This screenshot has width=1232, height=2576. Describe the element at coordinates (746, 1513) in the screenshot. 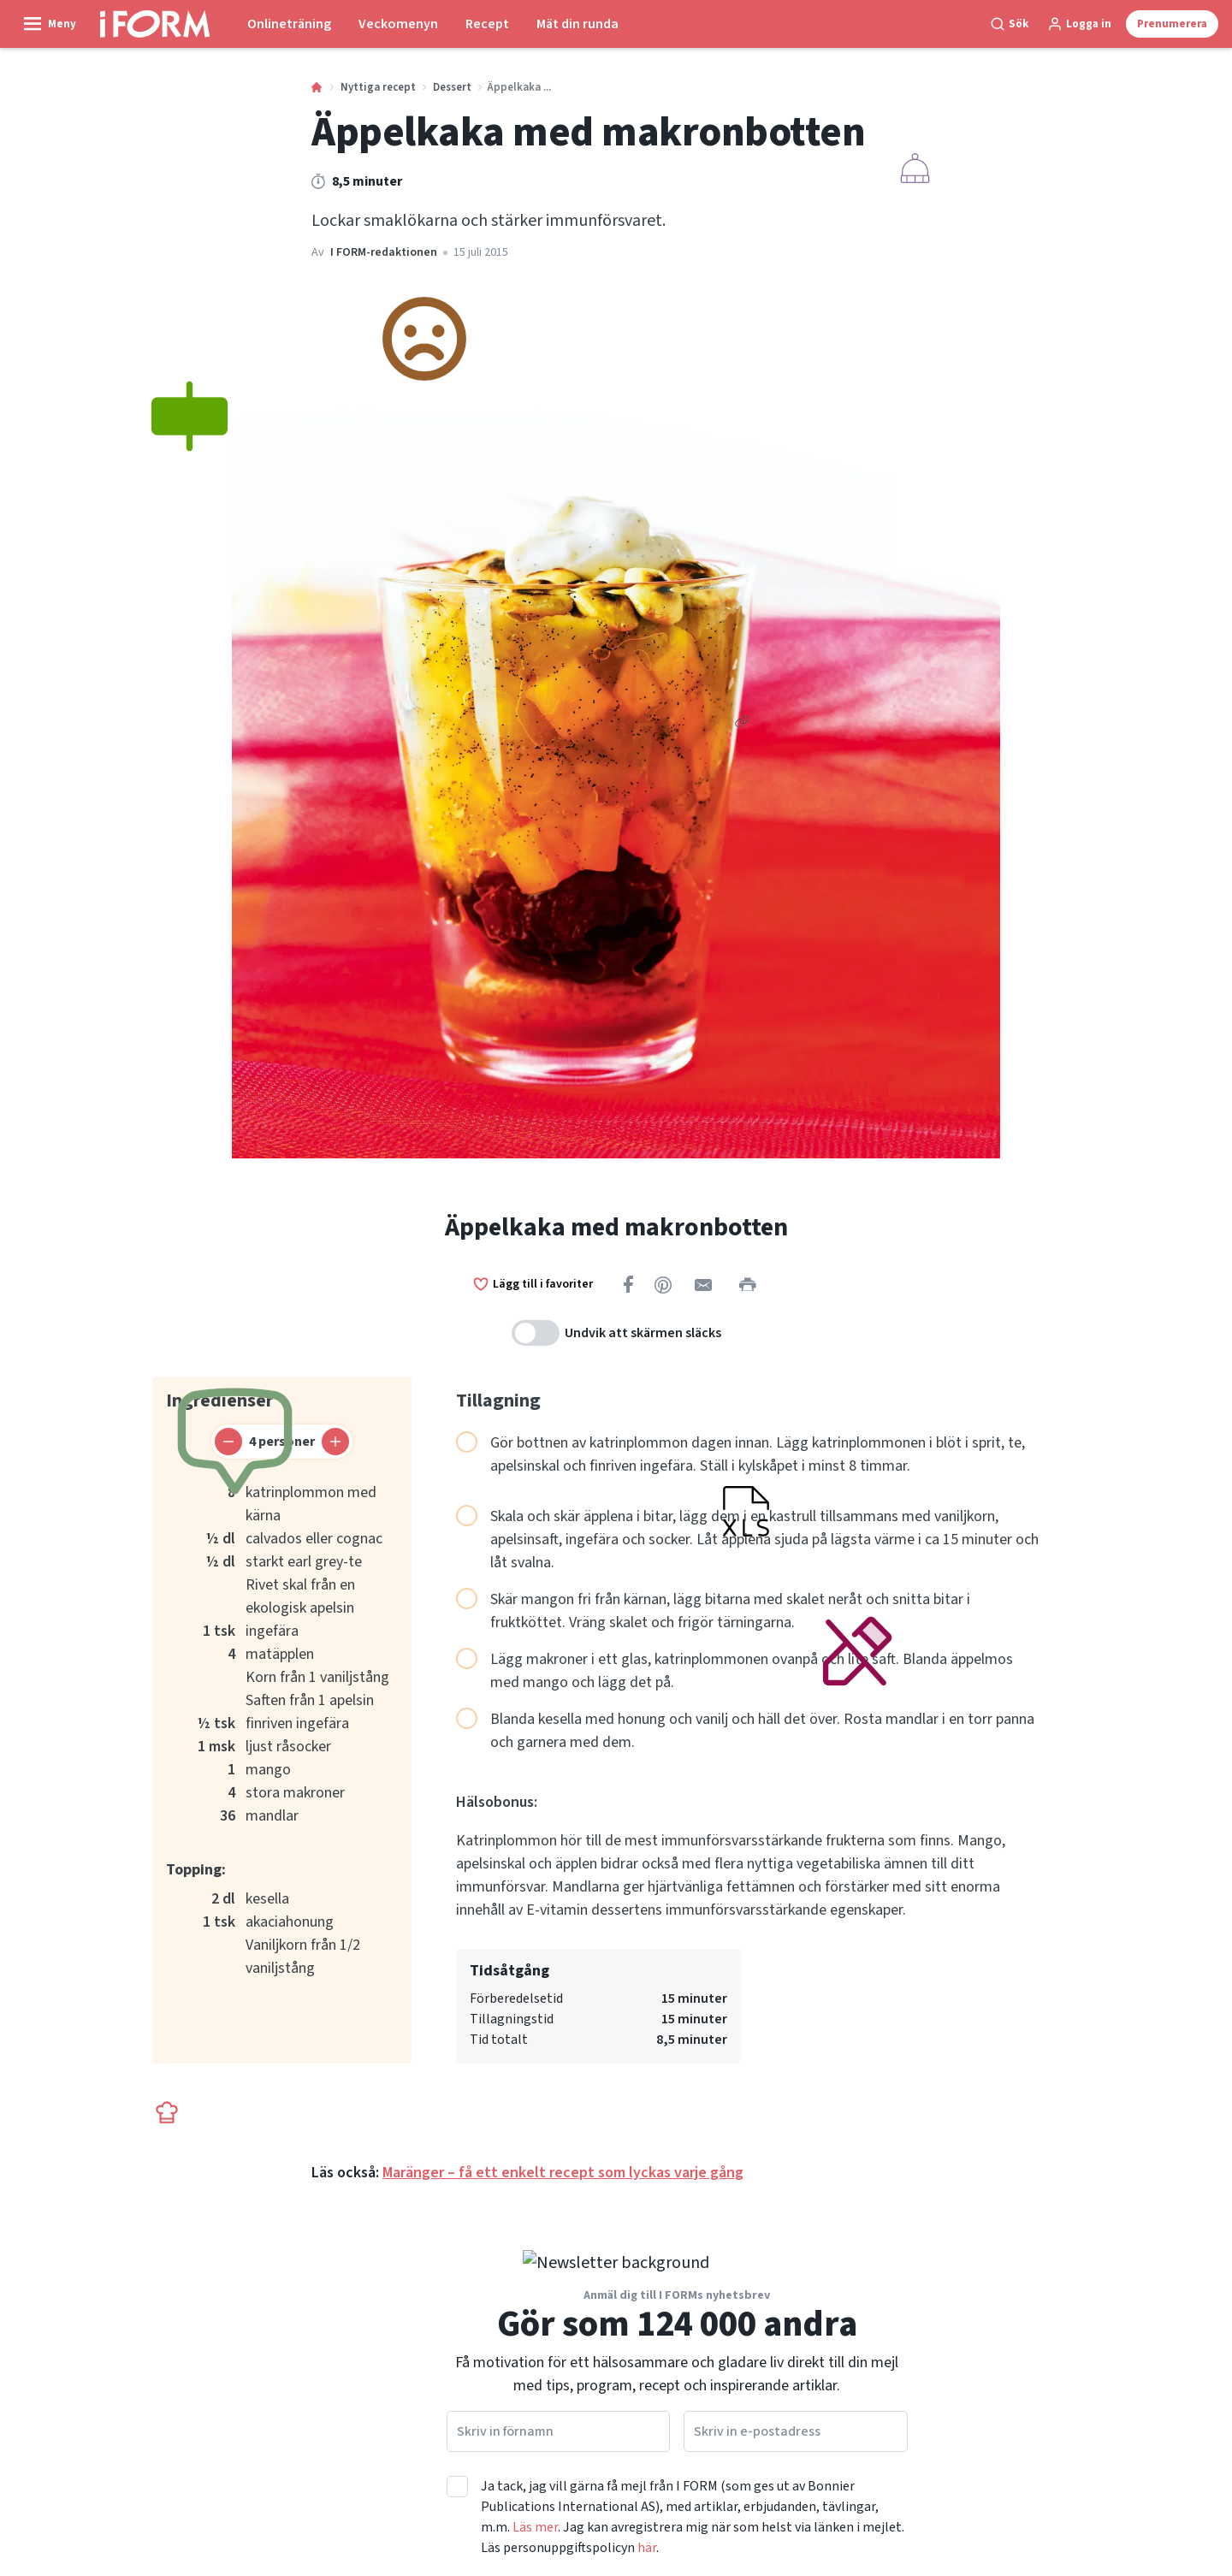

I see `open or view an excel spreadsheet file` at that location.